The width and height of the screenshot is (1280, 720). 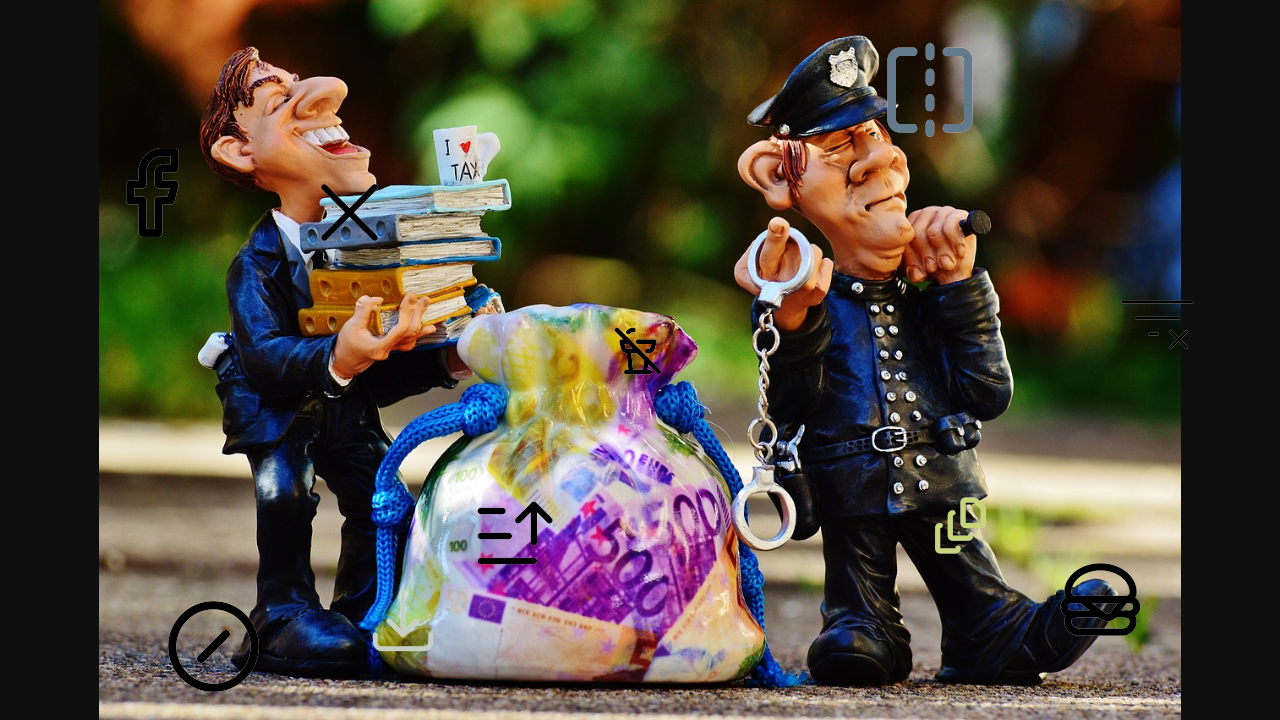 I want to click on open Facebook app, so click(x=150, y=192).